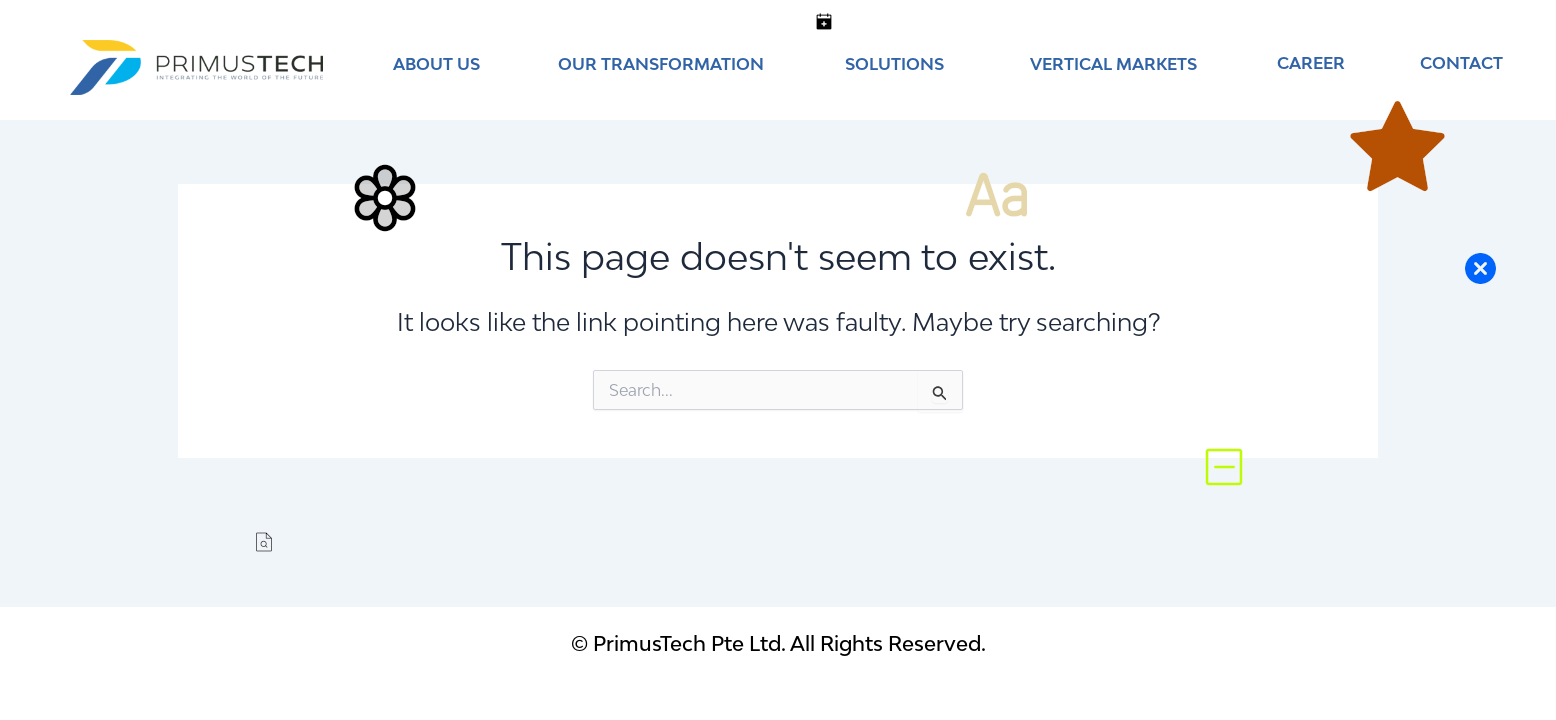  What do you see at coordinates (824, 22) in the screenshot?
I see `add a new event to your calendar` at bounding box center [824, 22].